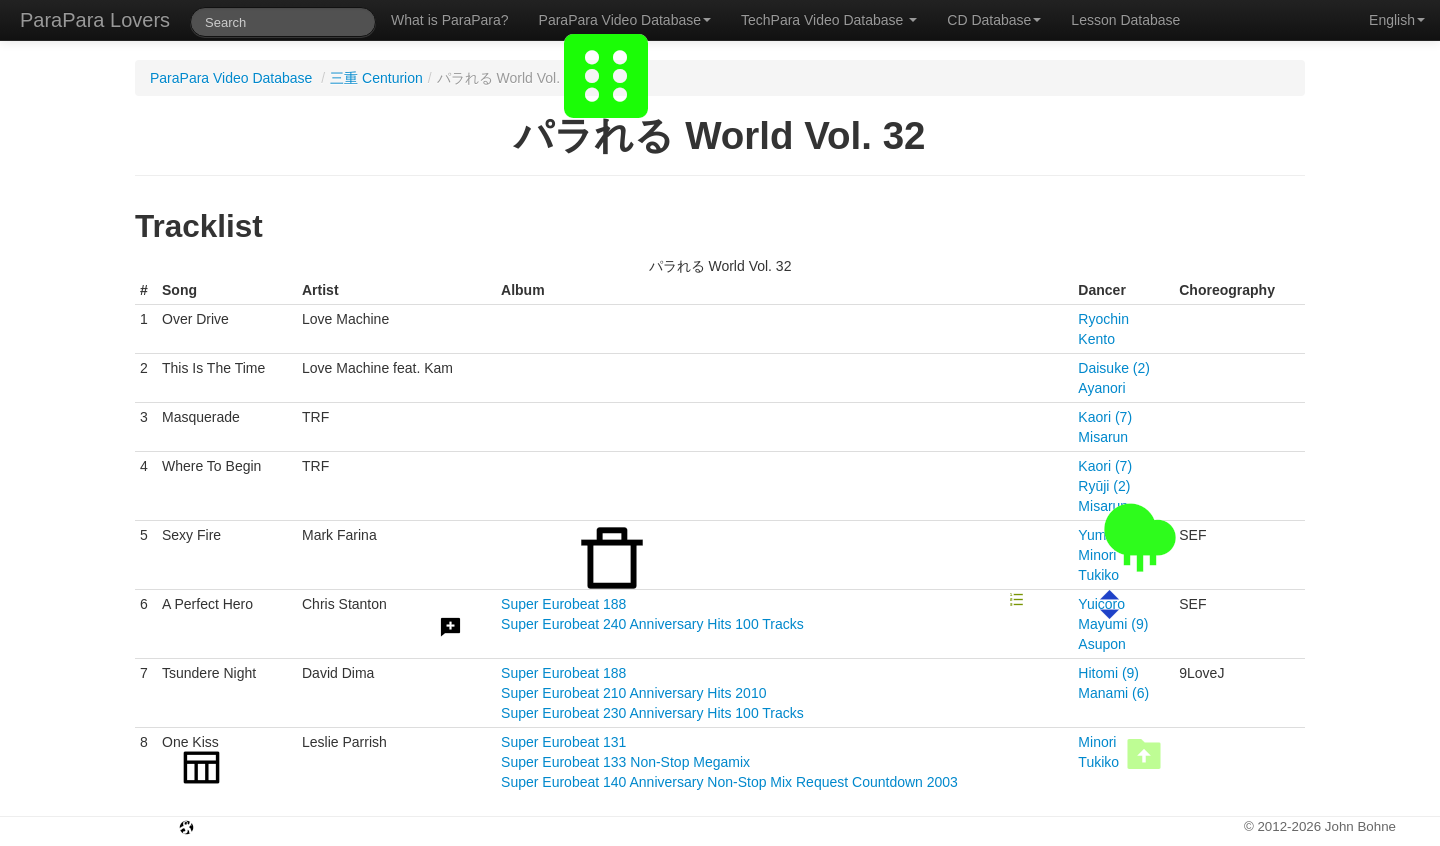 The height and width of the screenshot is (846, 1440). I want to click on create a numbered list, so click(1016, 599).